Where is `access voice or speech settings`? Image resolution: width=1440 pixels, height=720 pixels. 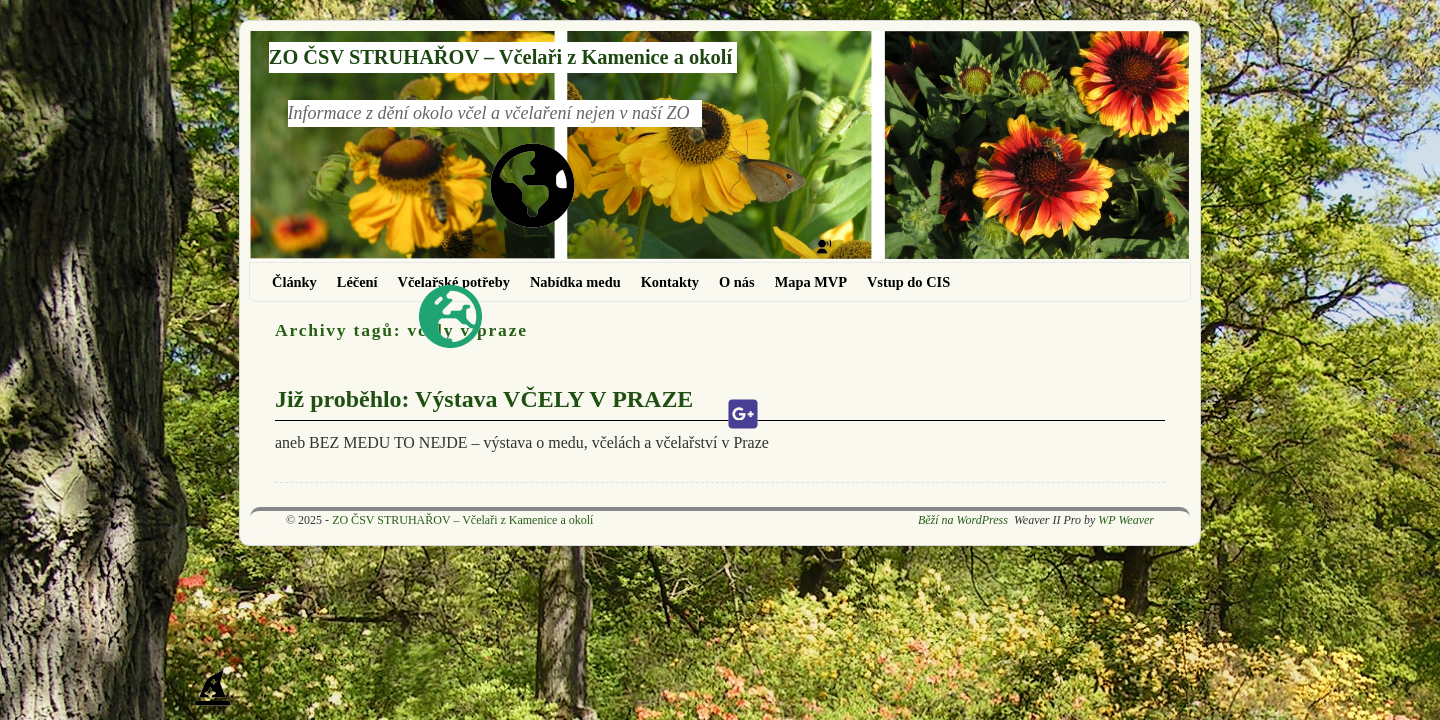
access voice or speech settings is located at coordinates (824, 247).